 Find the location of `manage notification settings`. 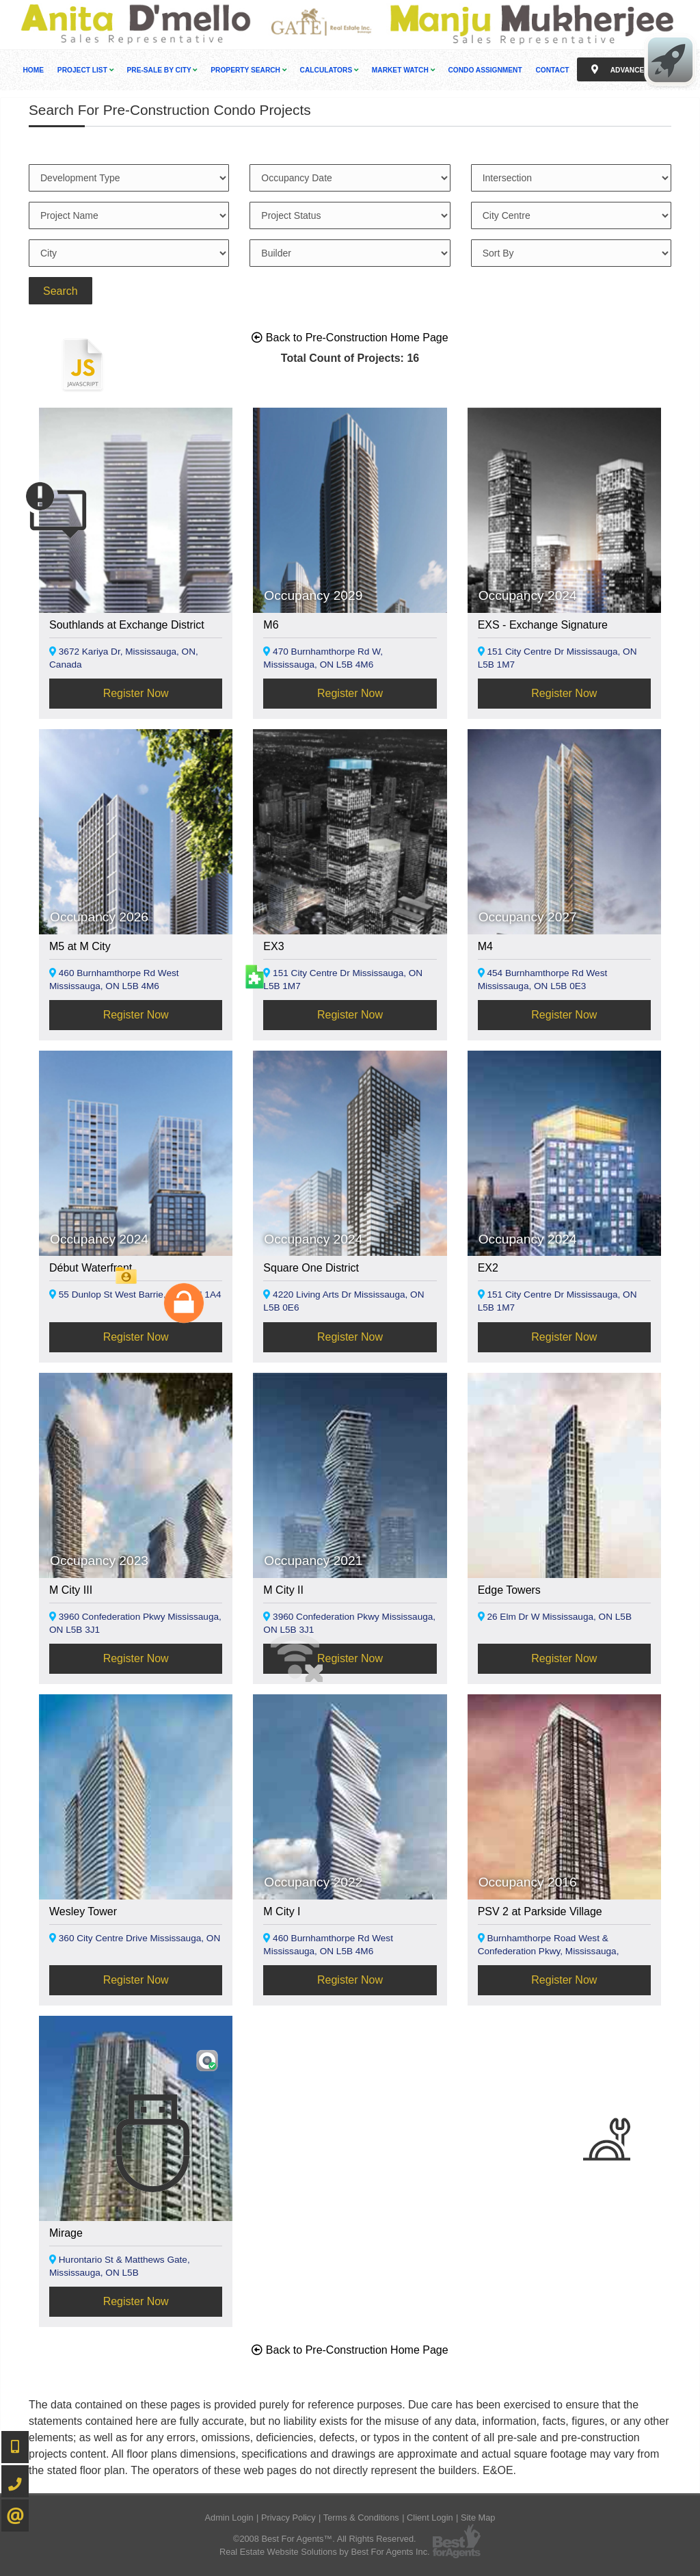

manage notification settings is located at coordinates (58, 510).